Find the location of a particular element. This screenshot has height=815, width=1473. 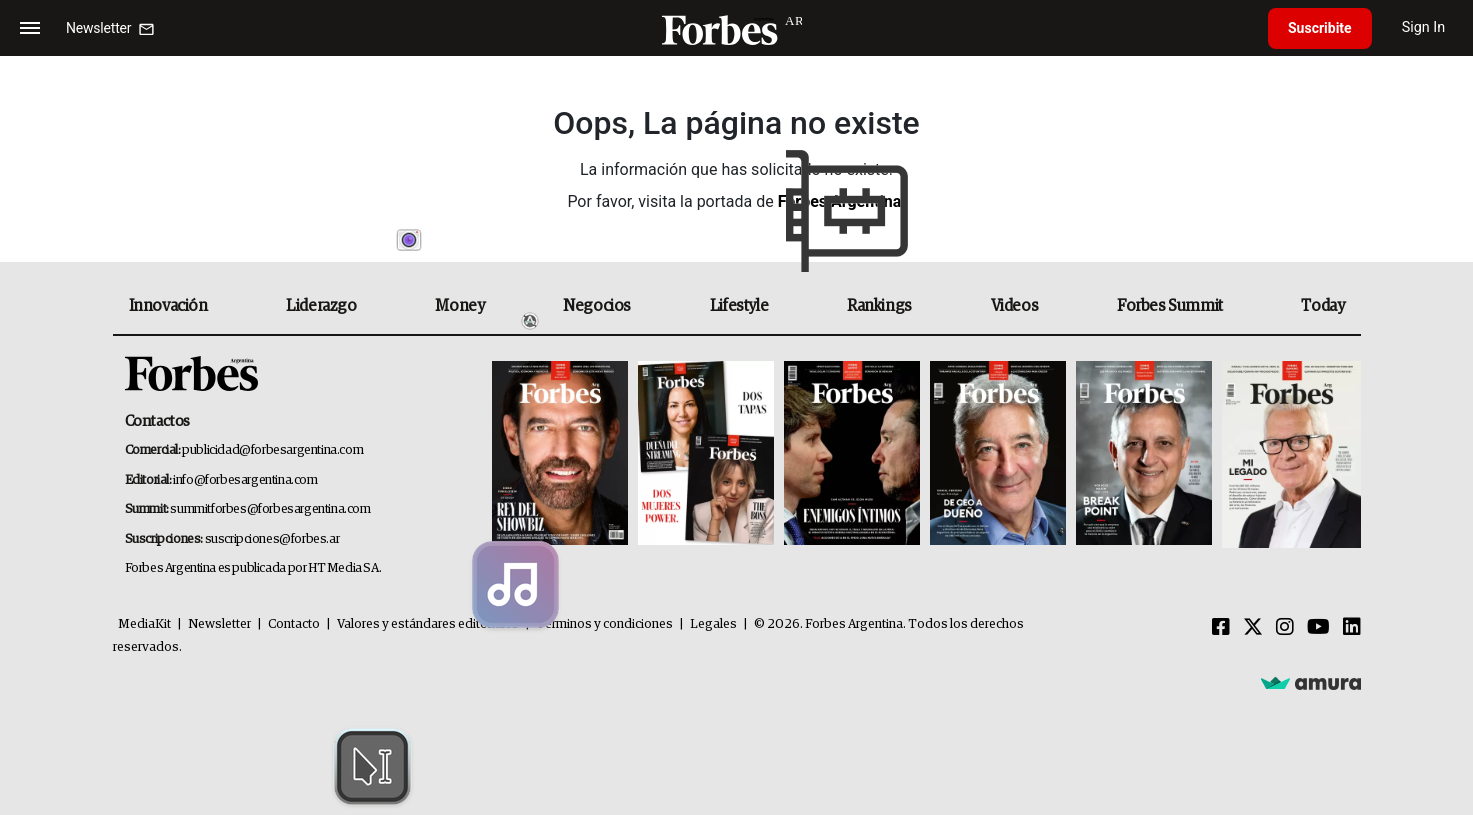

open the cheese webcam application is located at coordinates (409, 240).